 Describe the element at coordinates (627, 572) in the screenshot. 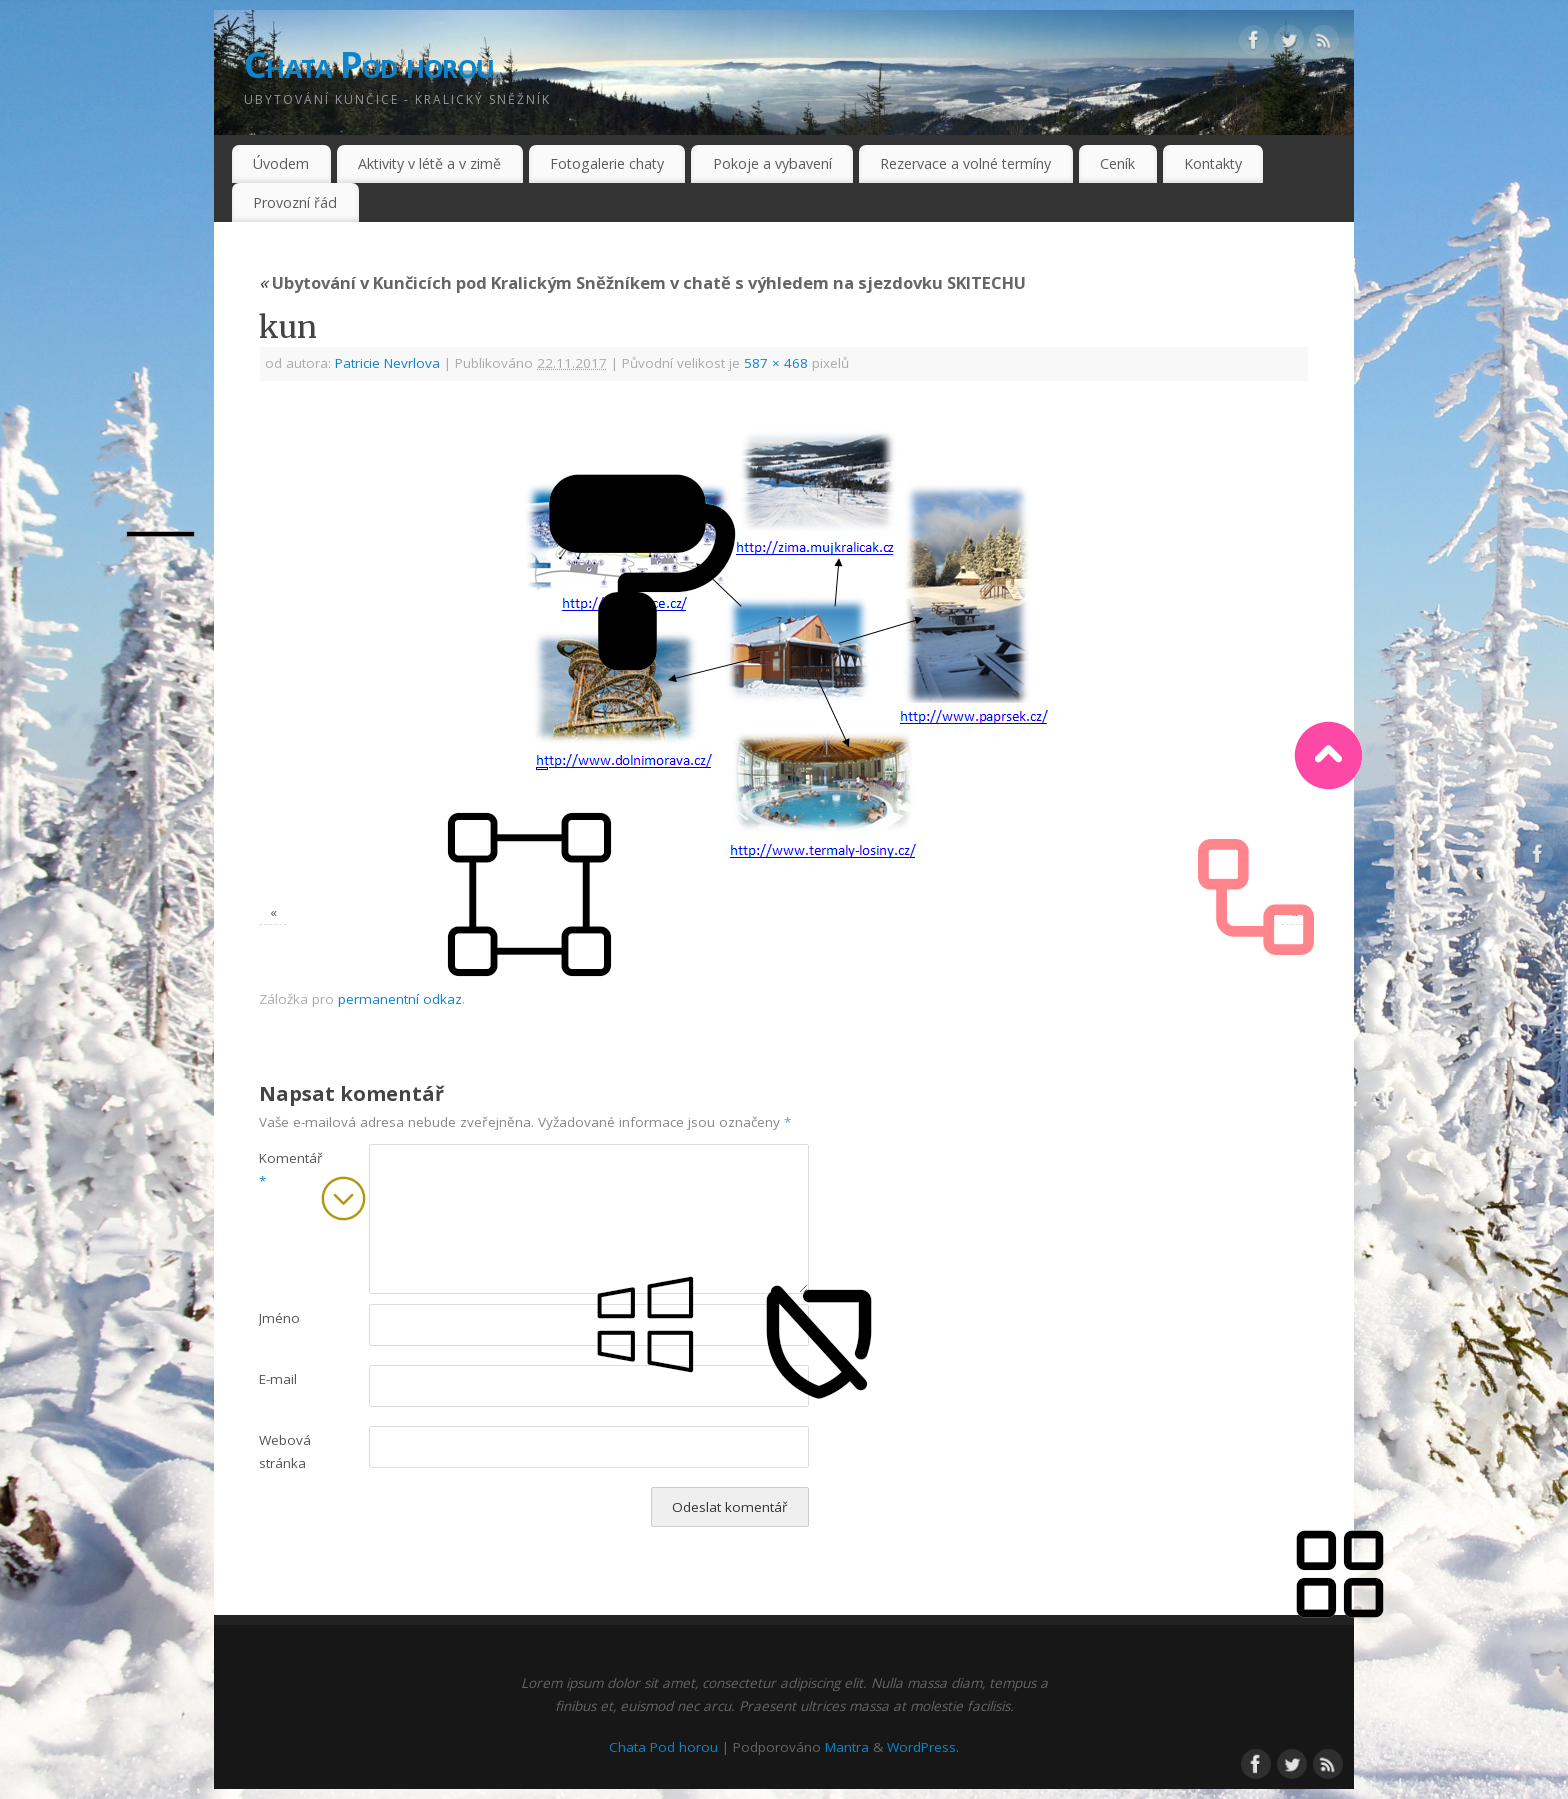

I see `access painting or drawing tools` at that location.